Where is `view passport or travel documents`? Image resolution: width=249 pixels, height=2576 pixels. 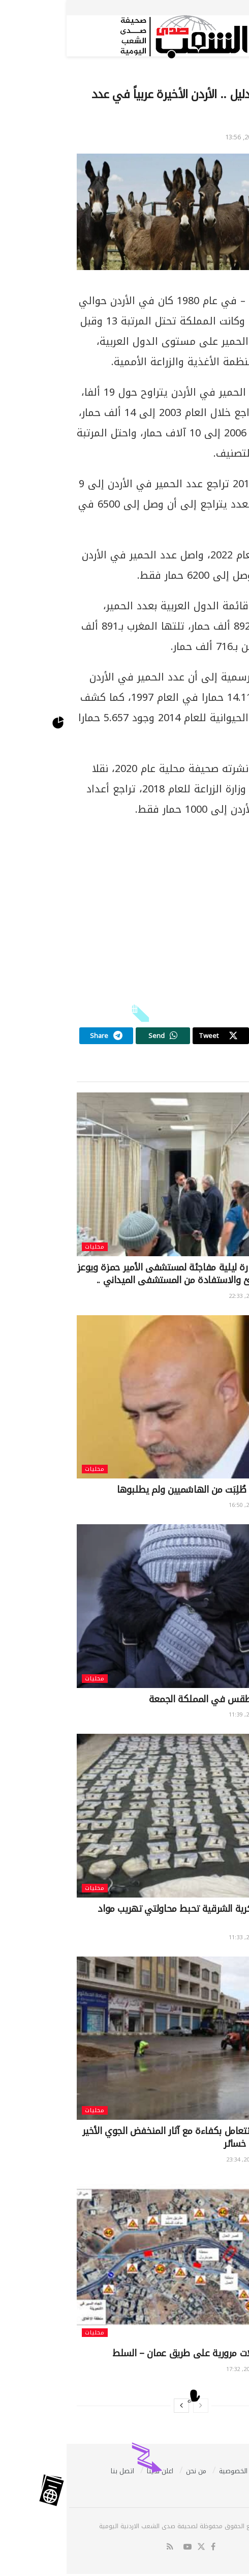
view passport or travel documents is located at coordinates (51, 2490).